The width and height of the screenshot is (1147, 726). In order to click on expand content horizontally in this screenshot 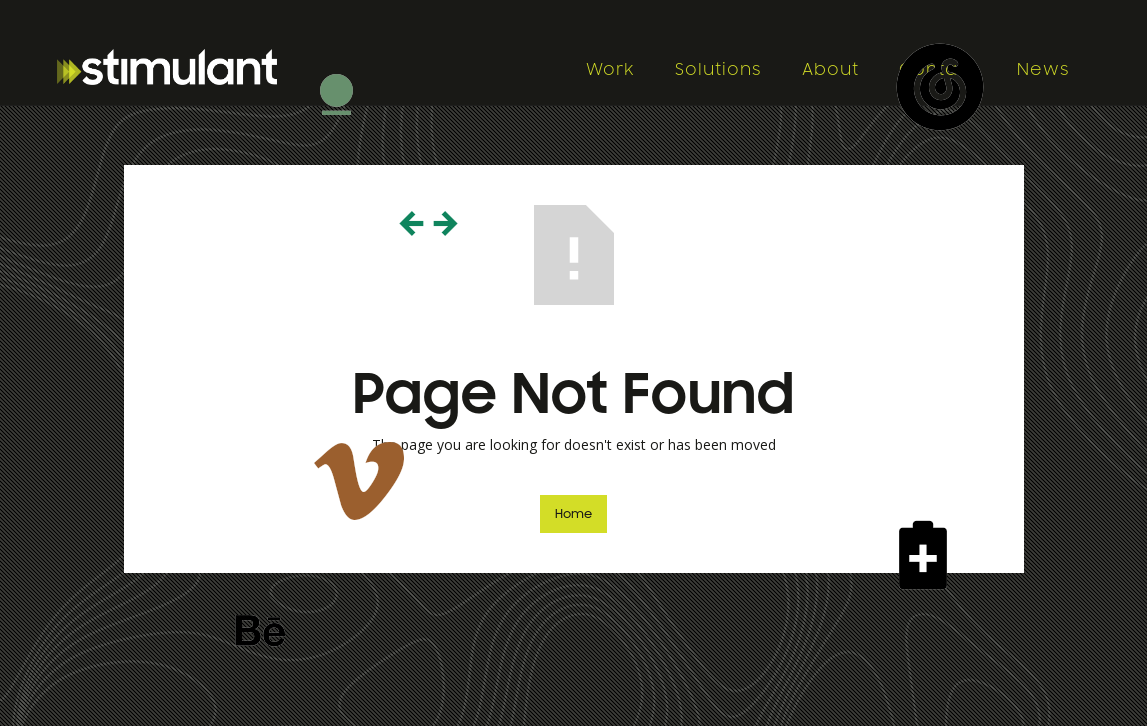, I will do `click(428, 223)`.